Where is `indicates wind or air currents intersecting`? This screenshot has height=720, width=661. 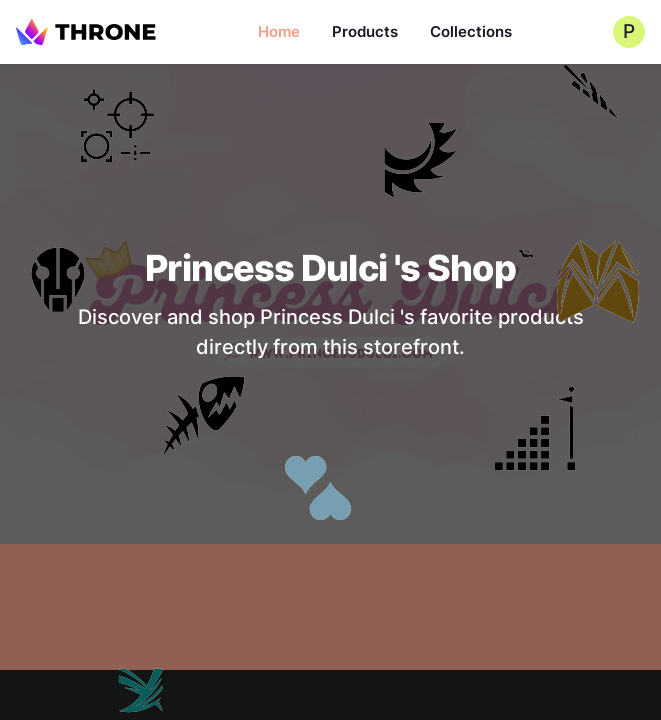 indicates wind or air currents intersecting is located at coordinates (140, 690).